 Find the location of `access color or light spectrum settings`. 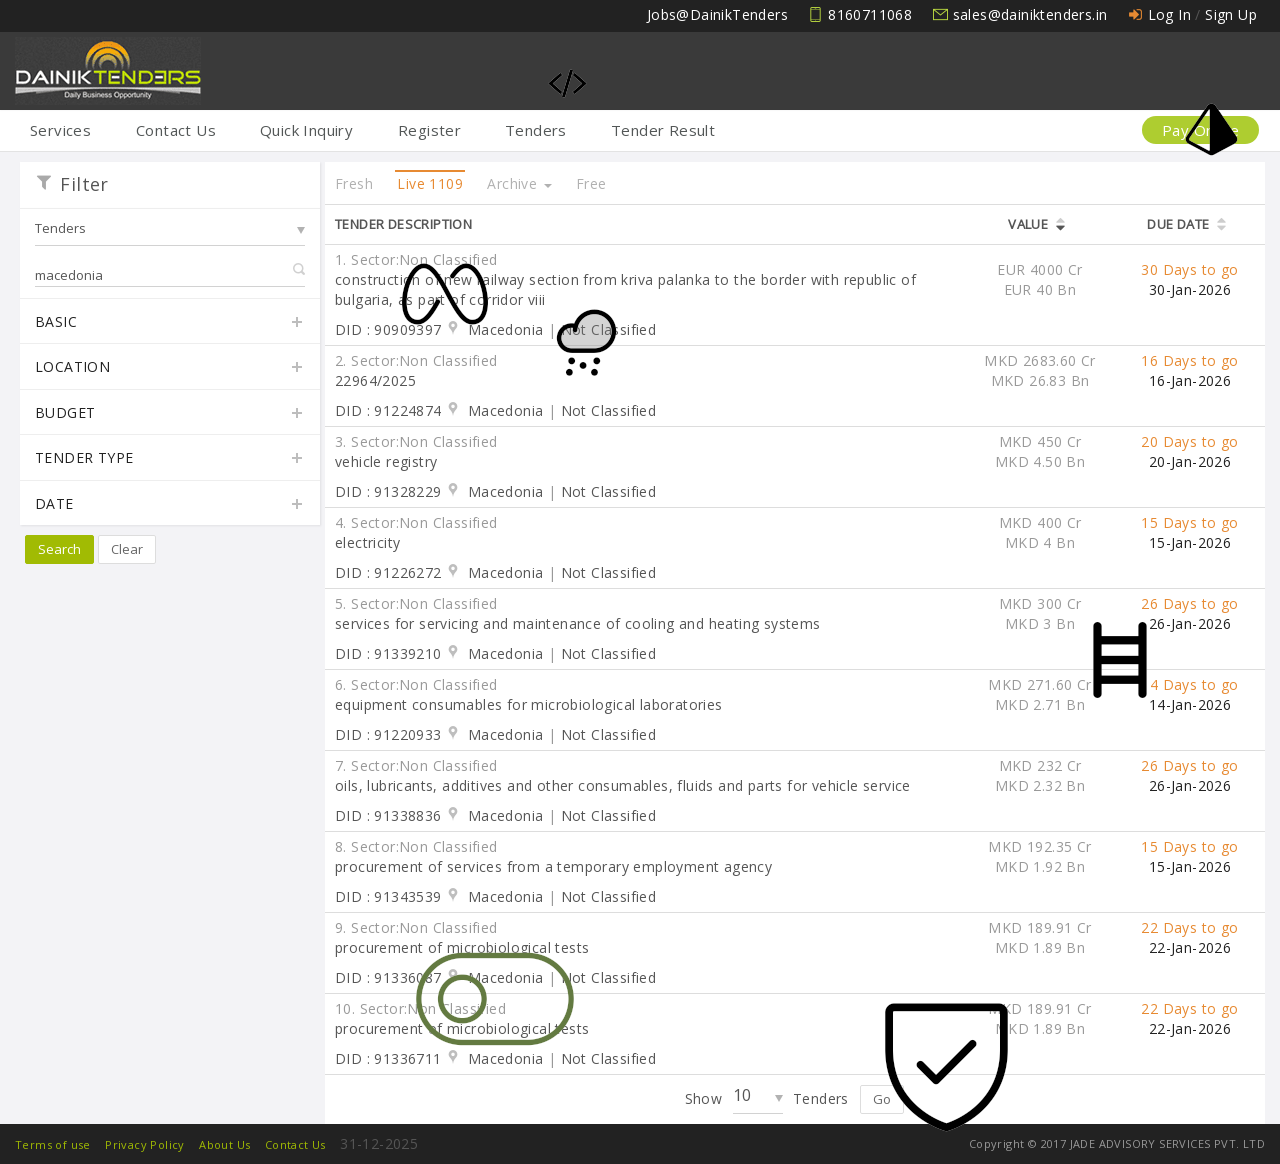

access color or light spectrum settings is located at coordinates (1211, 129).